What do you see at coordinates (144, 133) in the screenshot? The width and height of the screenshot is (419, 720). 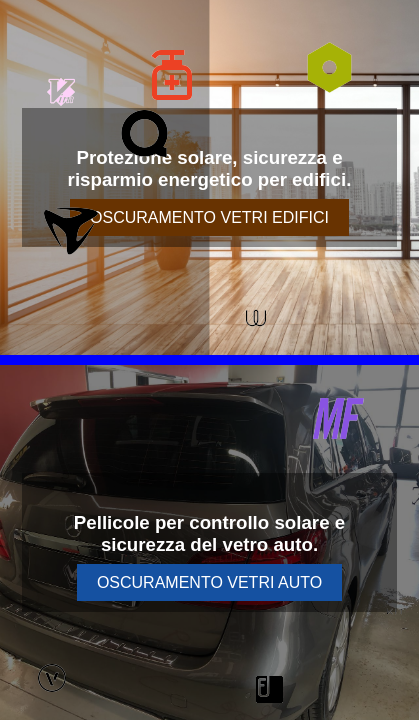 I see `open the Quizlet app` at bounding box center [144, 133].